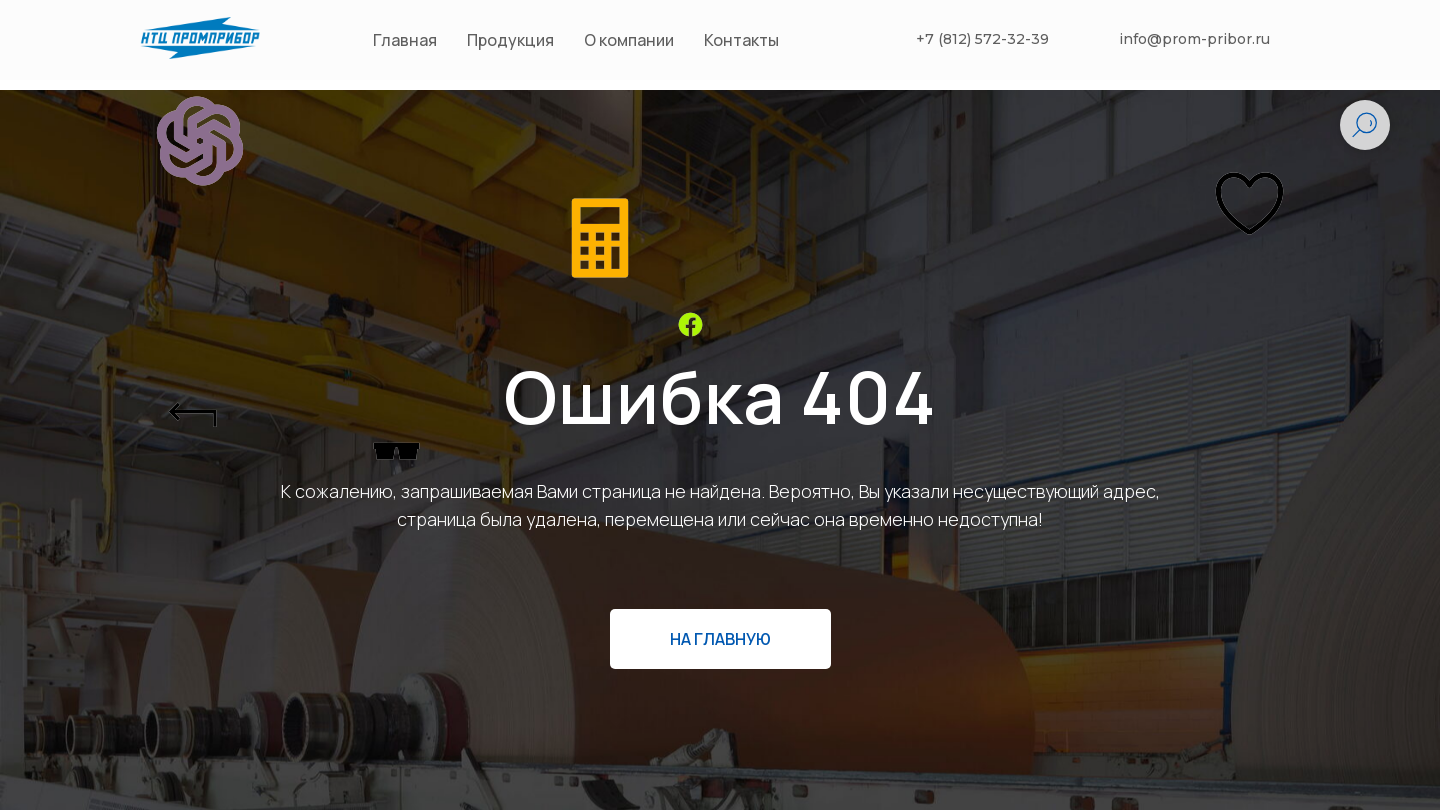  I want to click on go back to previous screen, so click(193, 415).